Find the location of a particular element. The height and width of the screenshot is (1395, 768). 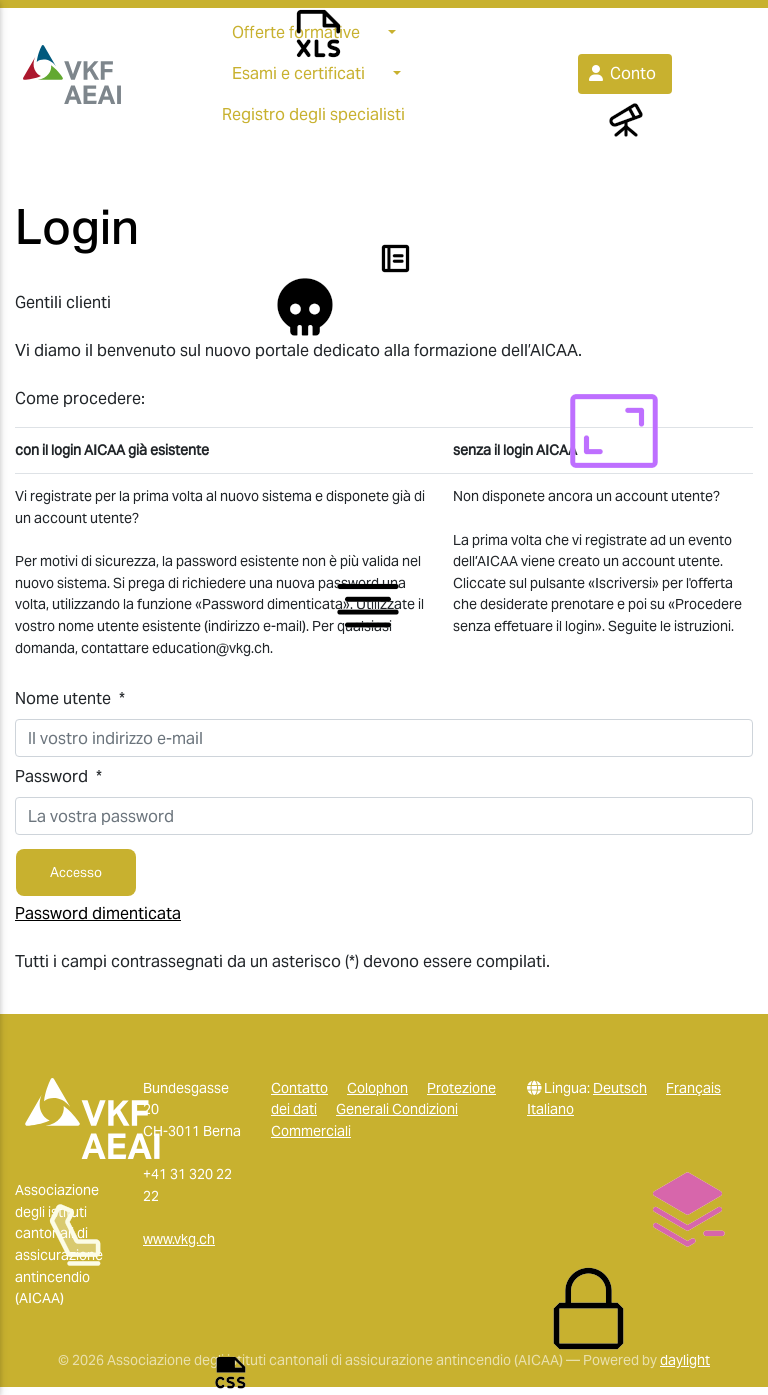

remove a layer from the stack is located at coordinates (687, 1209).